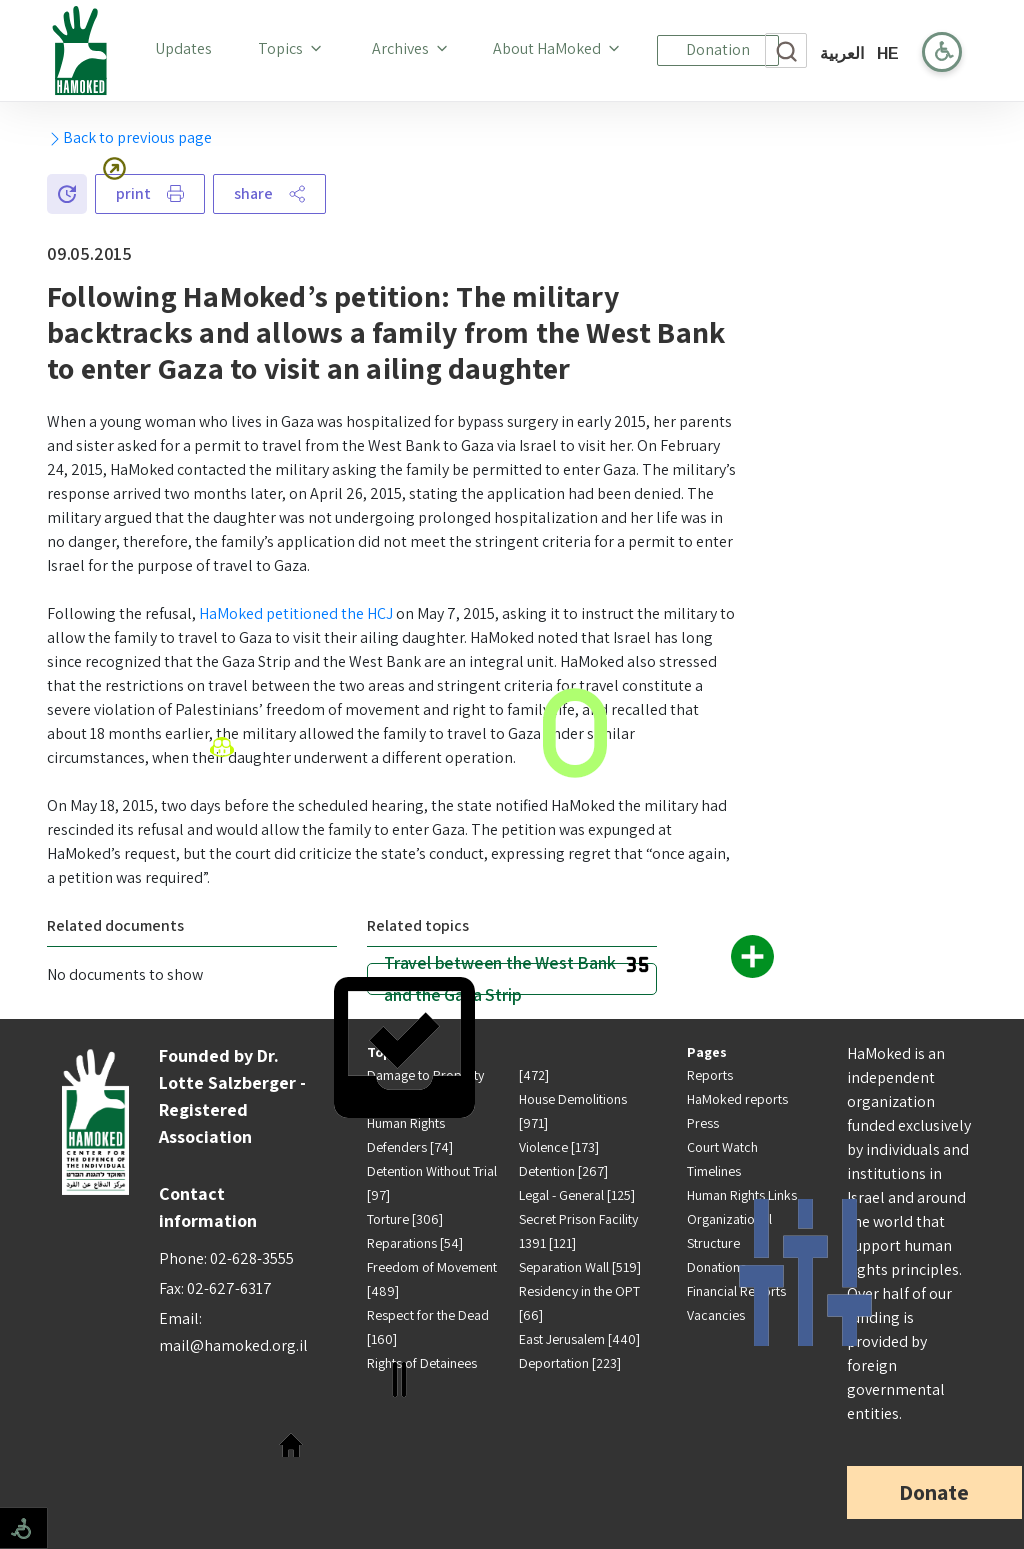 The width and height of the screenshot is (1024, 1549). Describe the element at coordinates (805, 1272) in the screenshot. I see `adjust settings or preferences` at that location.